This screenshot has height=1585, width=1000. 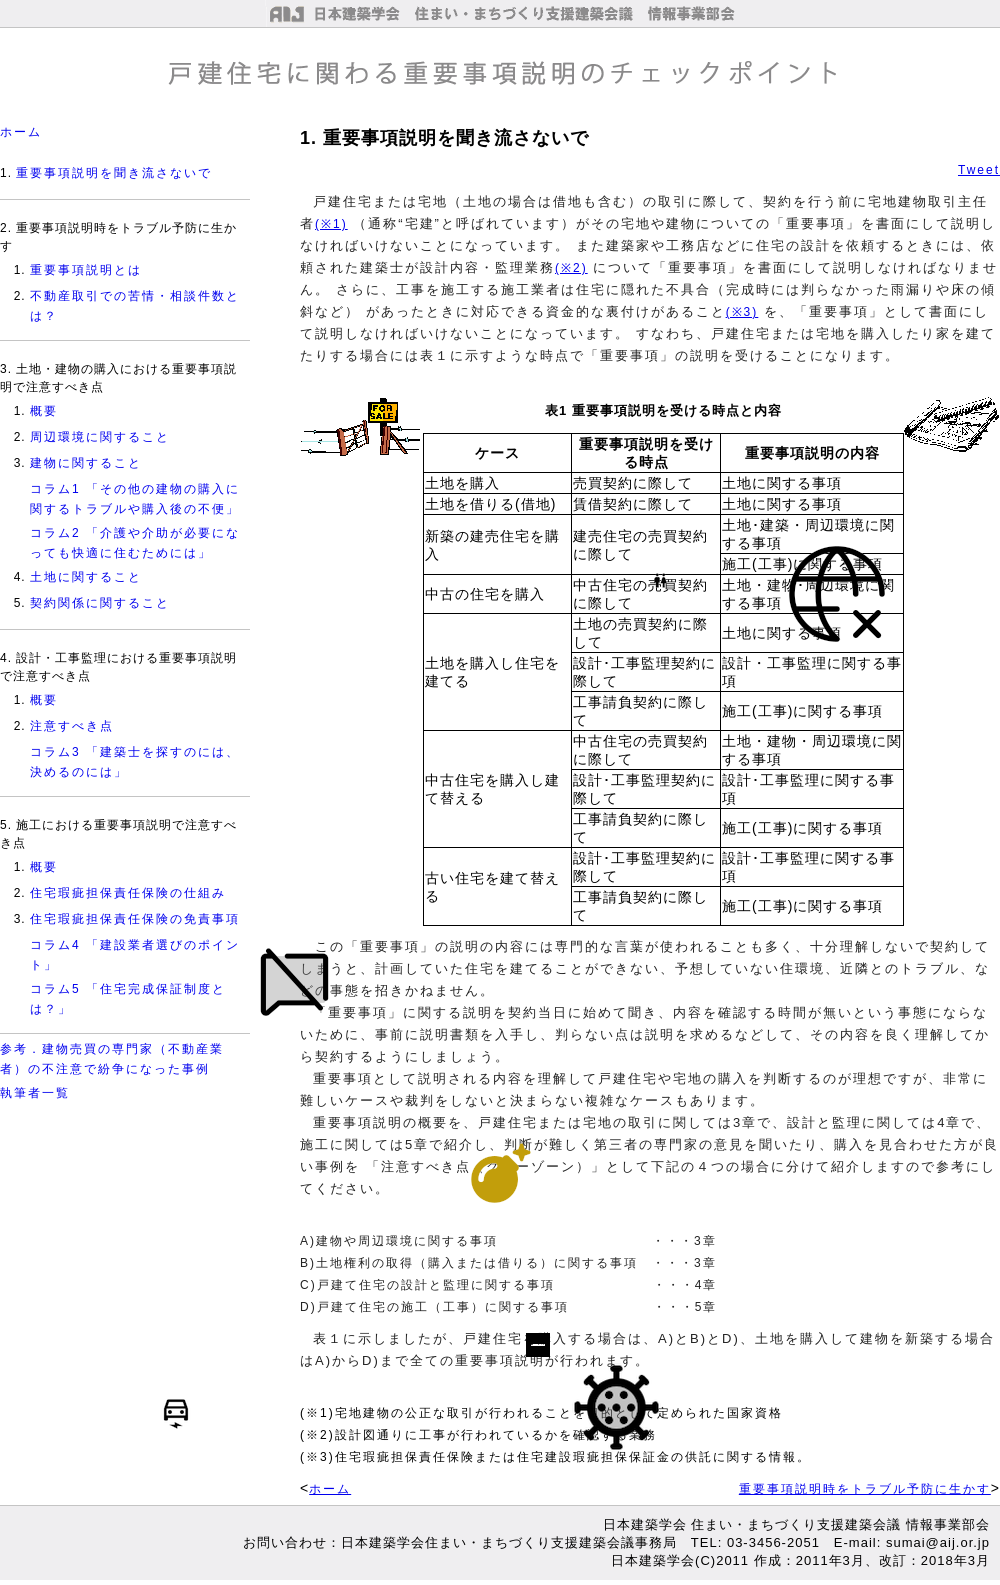 I want to click on find nearby electric vehicle charging stations, so click(x=176, y=1414).